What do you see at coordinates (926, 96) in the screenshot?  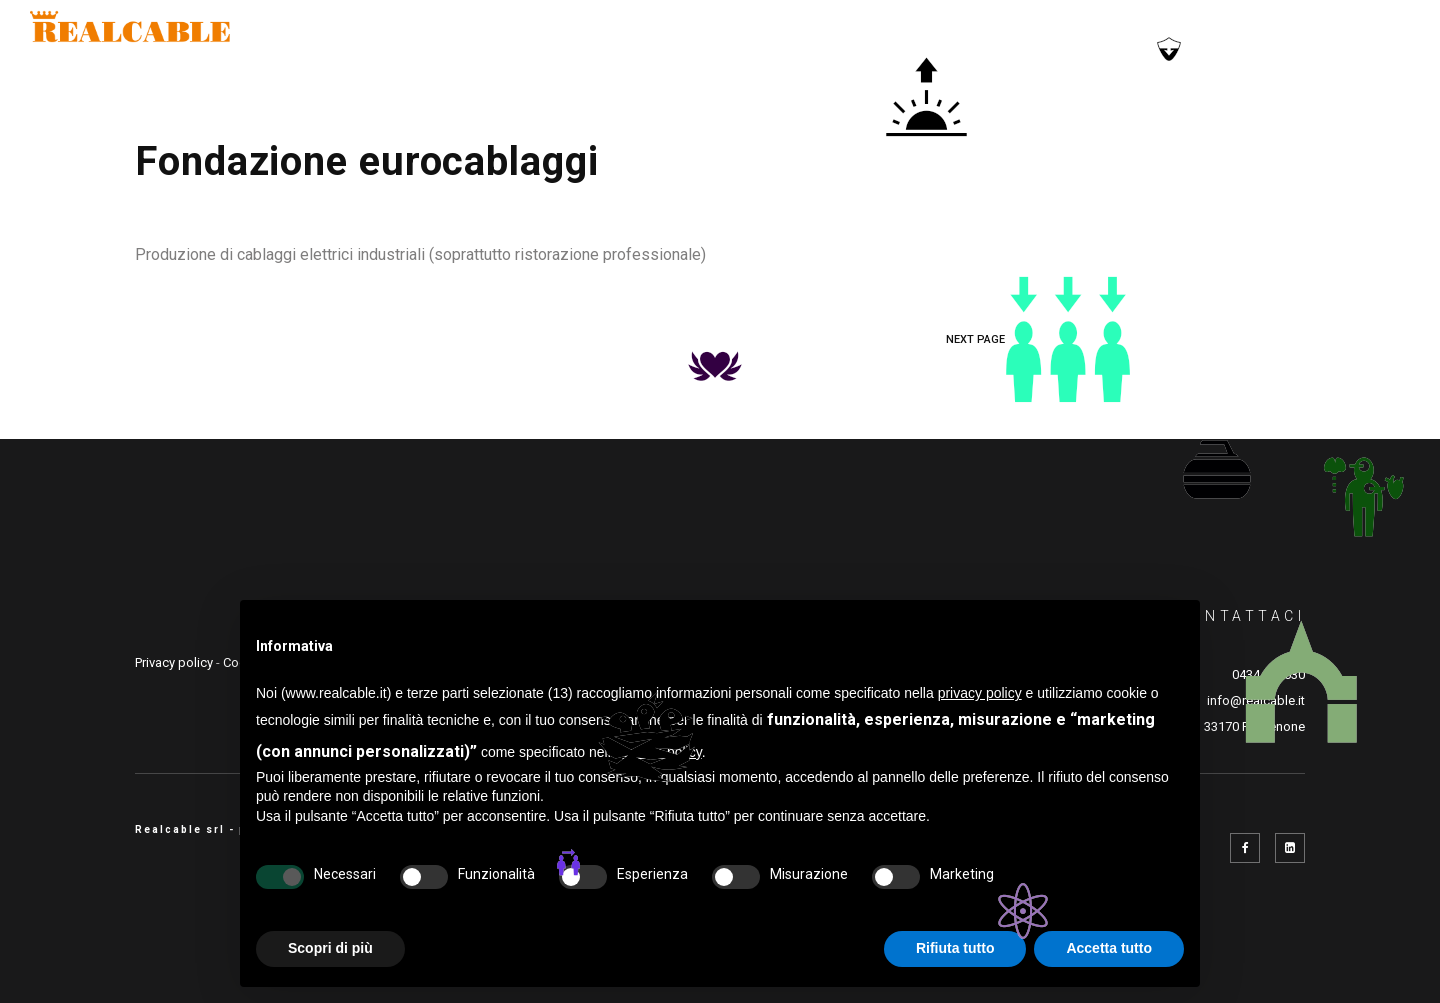 I see `indicates sunrise or morning time` at bounding box center [926, 96].